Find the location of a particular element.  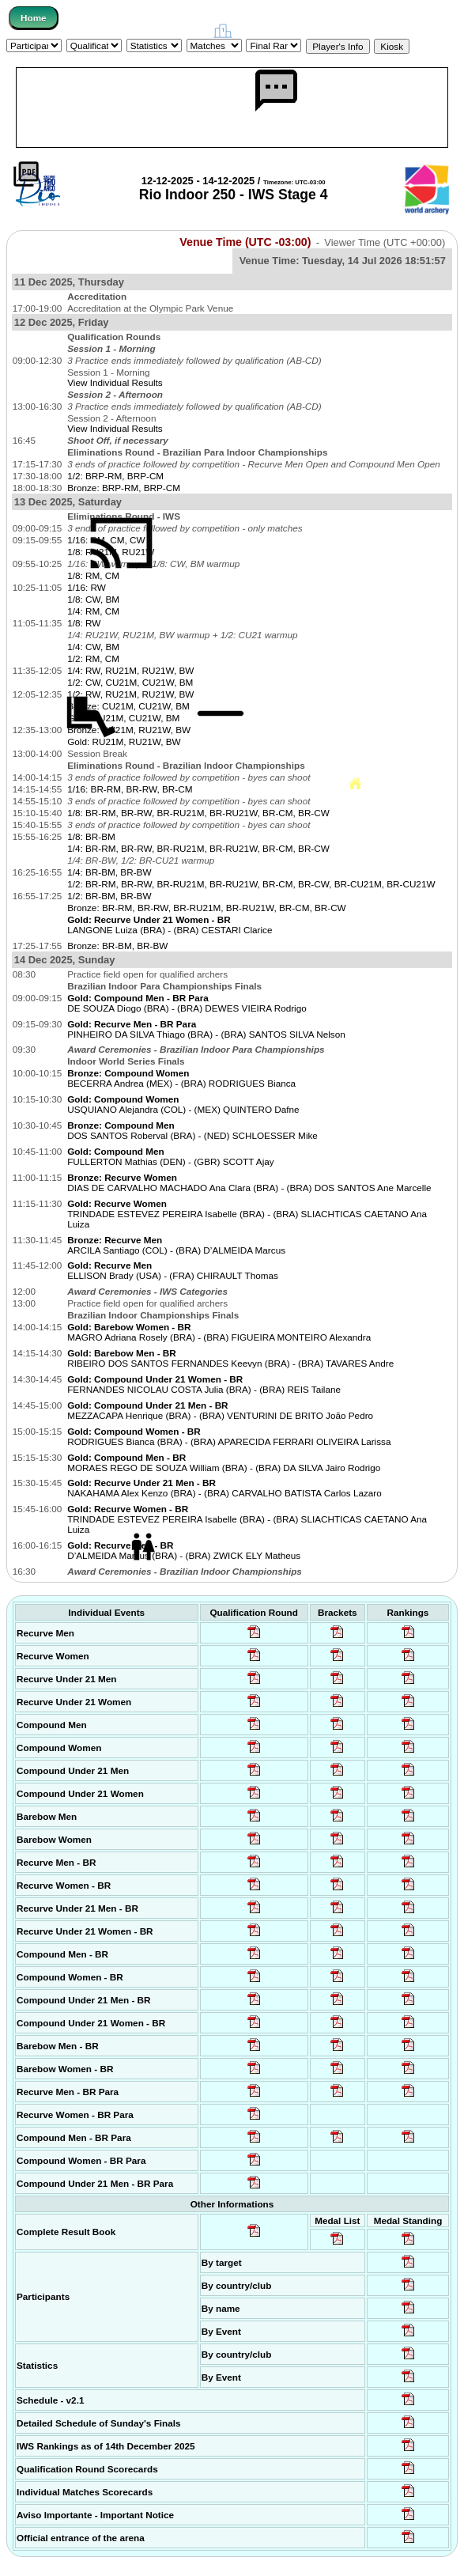

cast to a nearby device is located at coordinates (121, 543).